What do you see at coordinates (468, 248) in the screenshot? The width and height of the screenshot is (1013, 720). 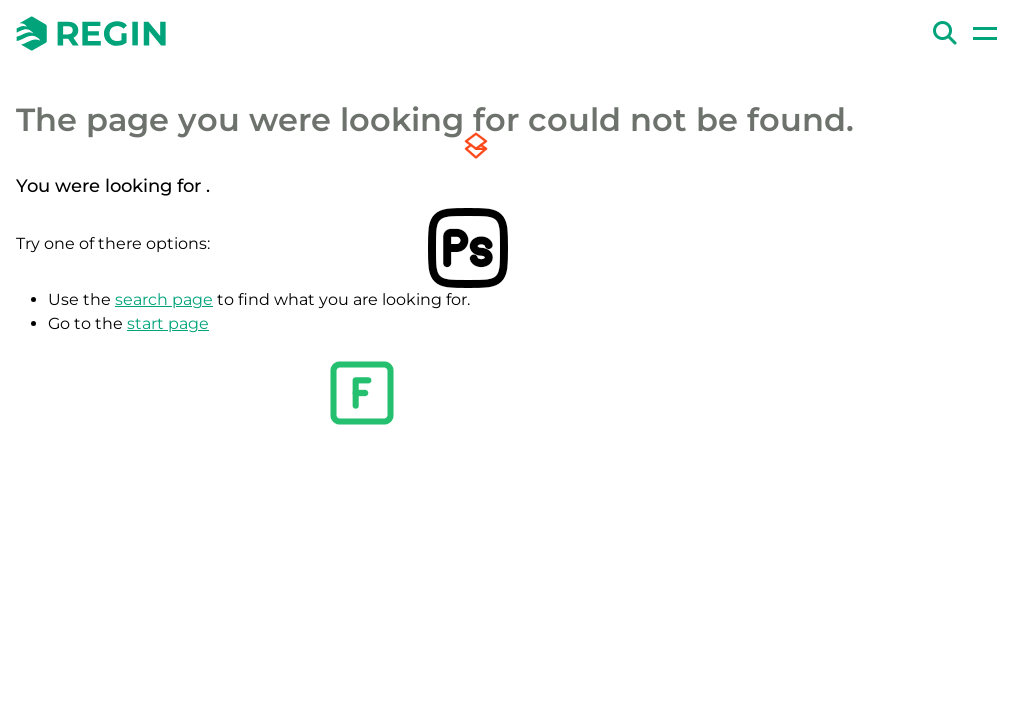 I see `open Adobe Photoshop` at bounding box center [468, 248].